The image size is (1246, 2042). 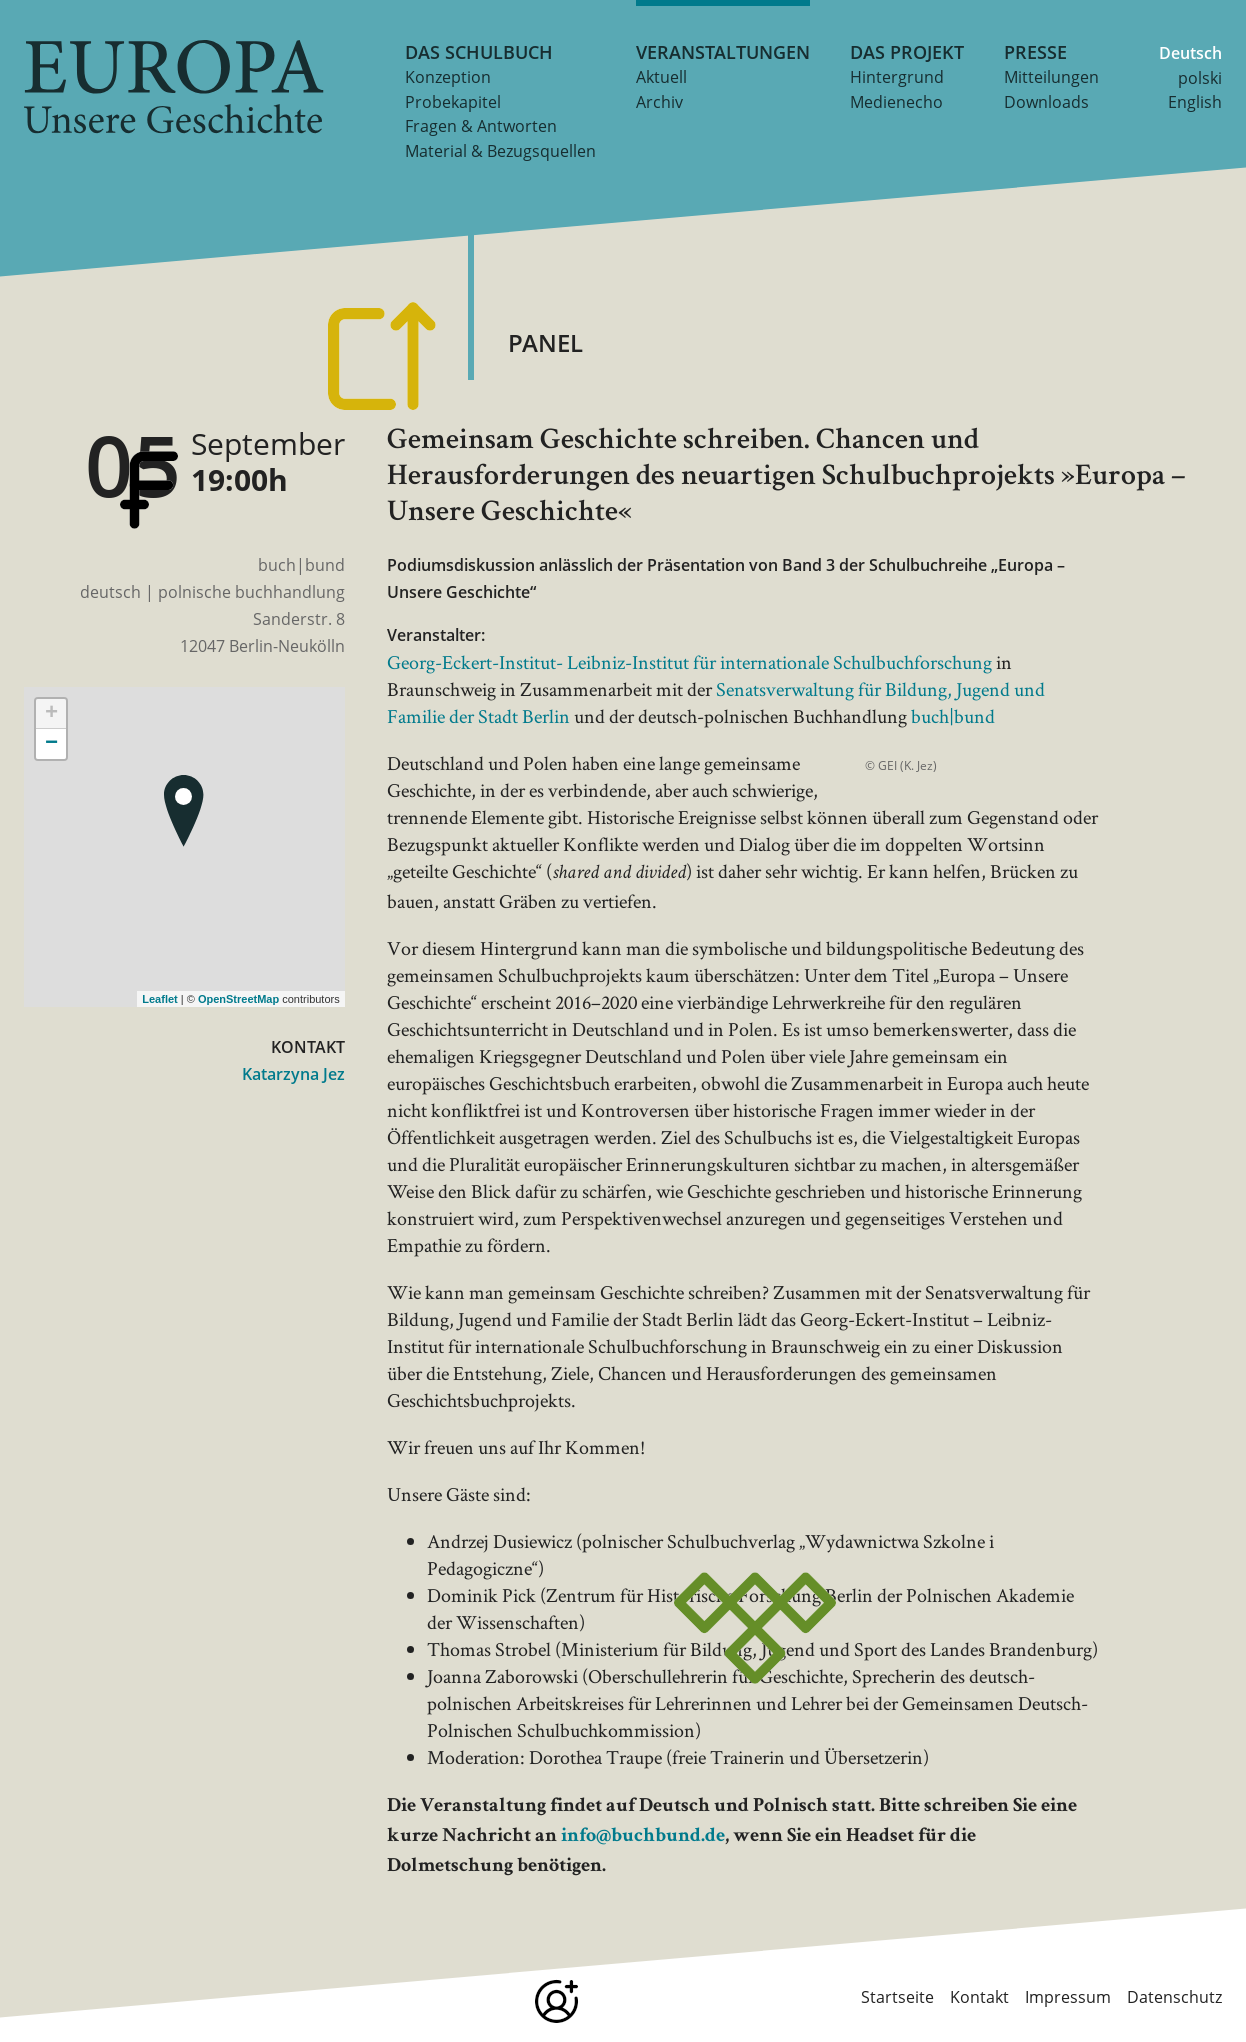 What do you see at coordinates (149, 490) in the screenshot?
I see `indicates Swiss franc currency` at bounding box center [149, 490].